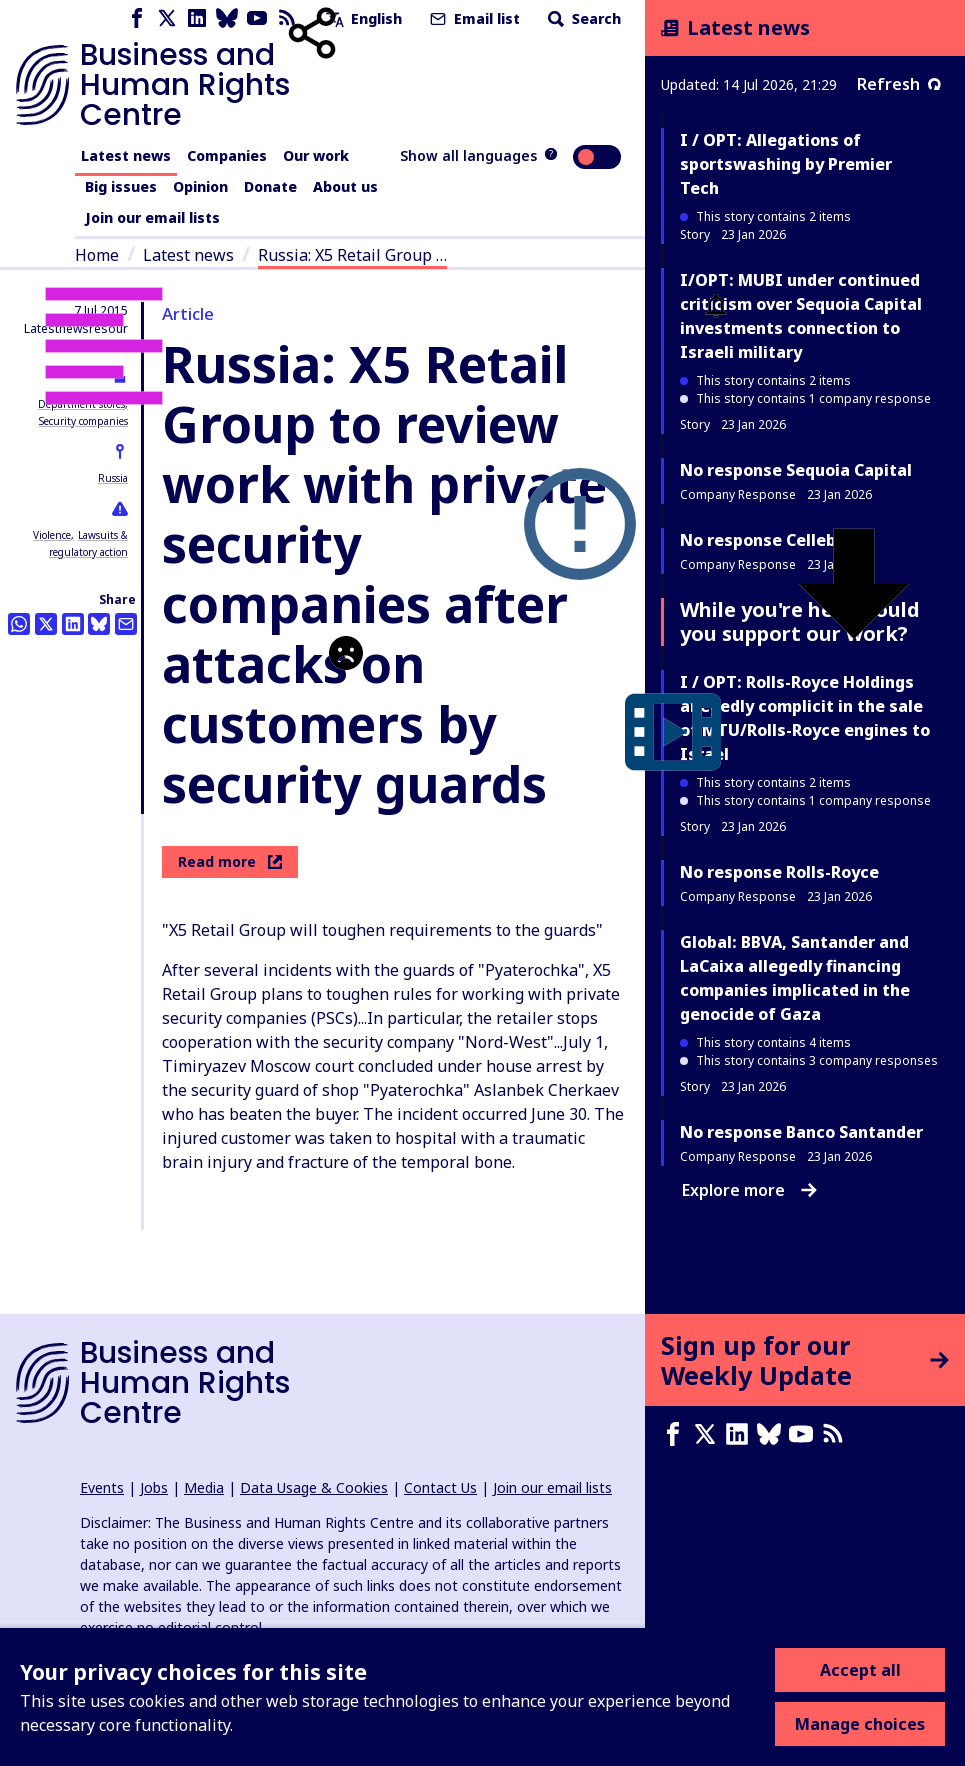  Describe the element at coordinates (580, 524) in the screenshot. I see `indicates a warning or alert requiring attention` at that location.